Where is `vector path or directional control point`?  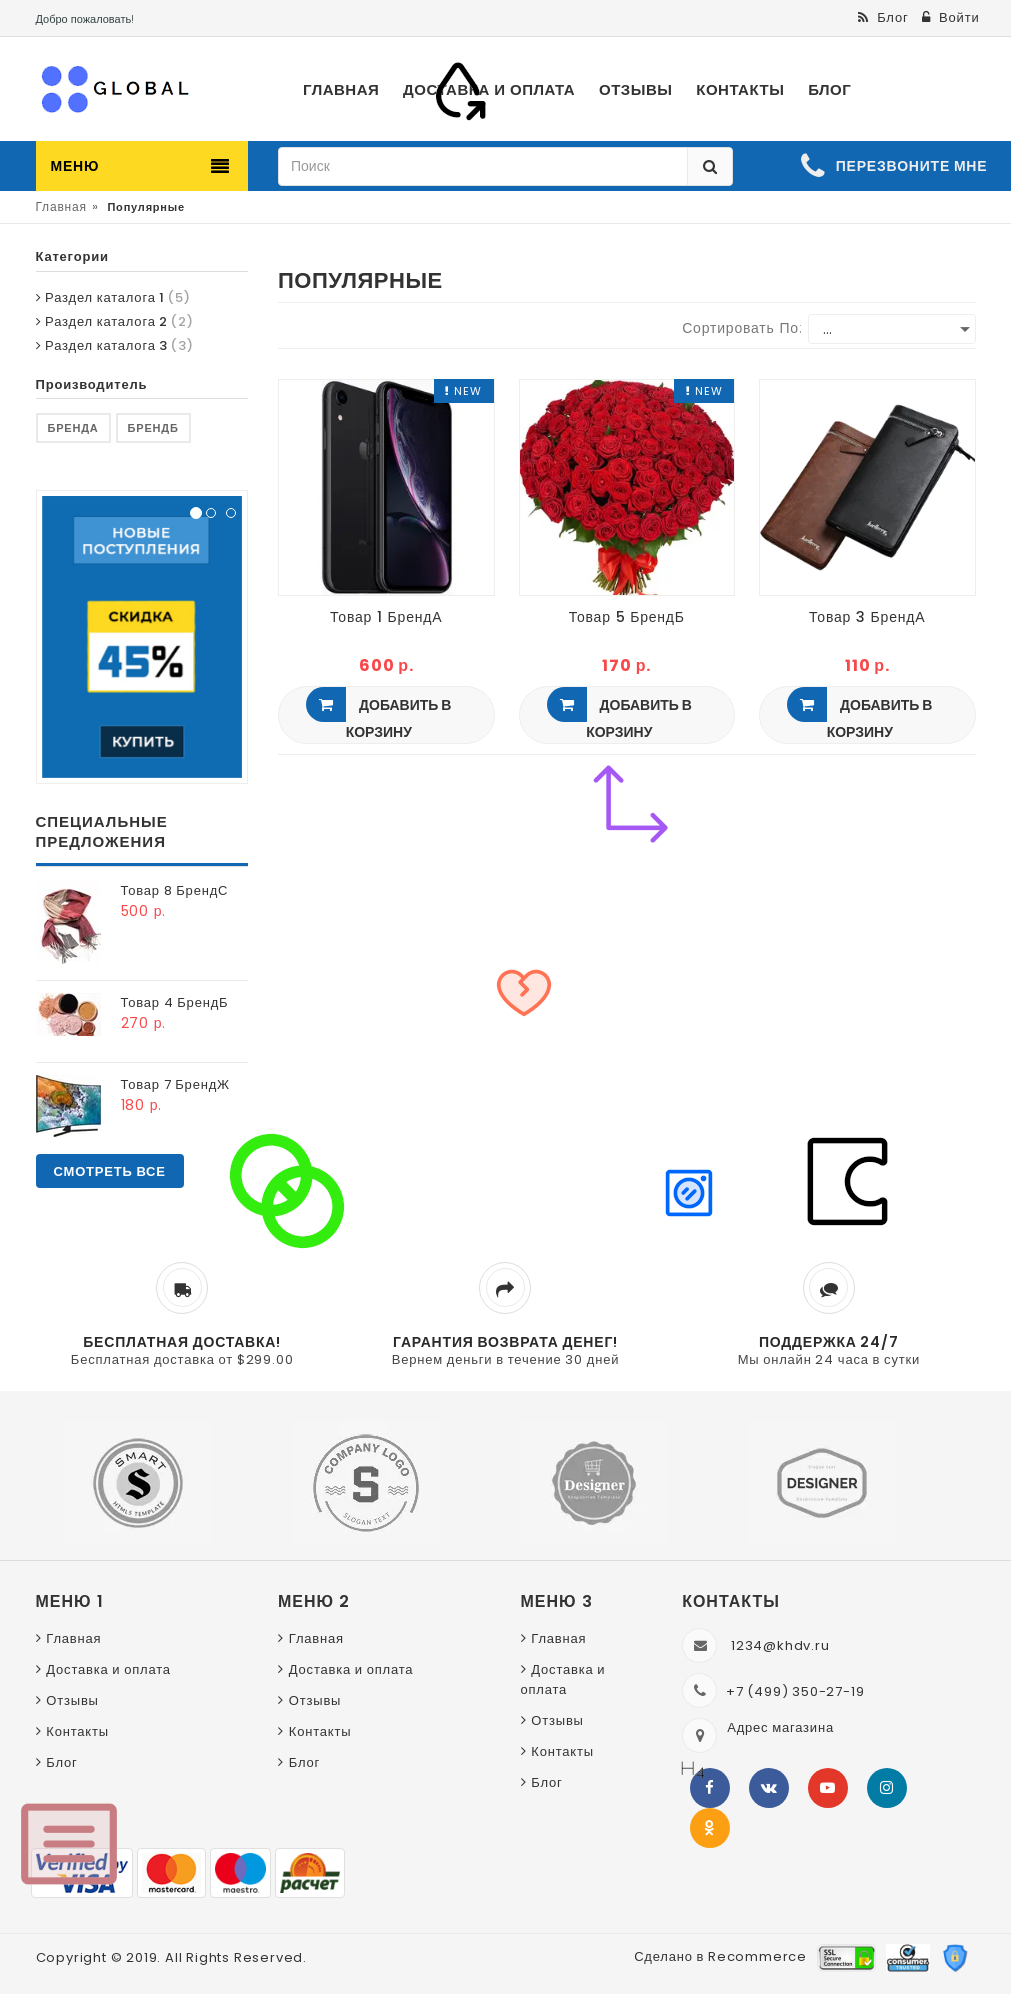 vector path or directional control point is located at coordinates (627, 802).